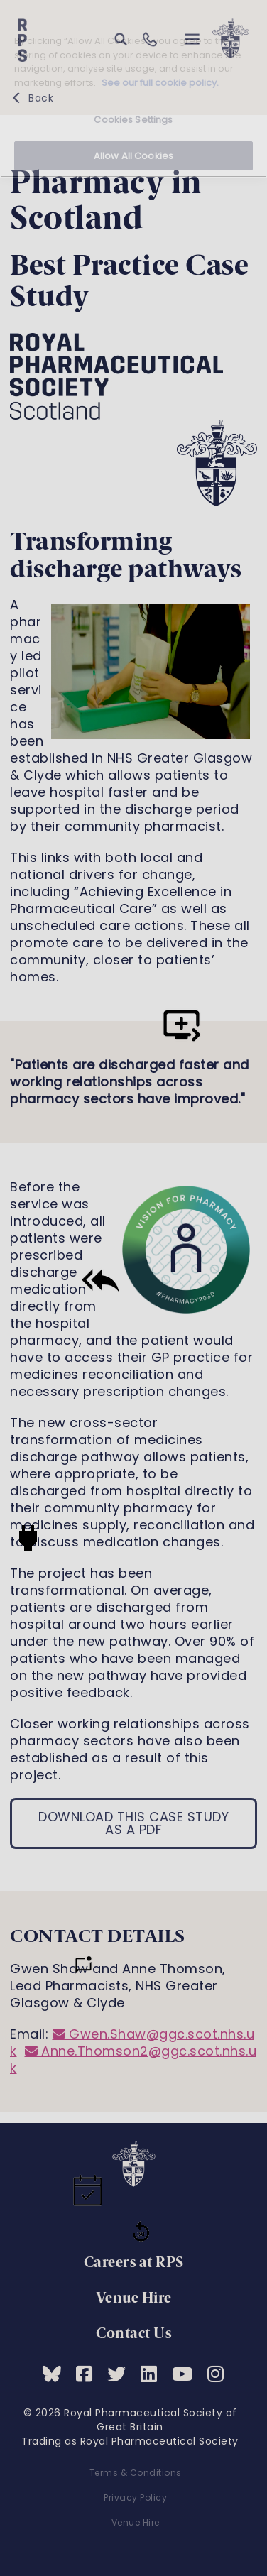  I want to click on indicates unread messages in chat, so click(83, 1965).